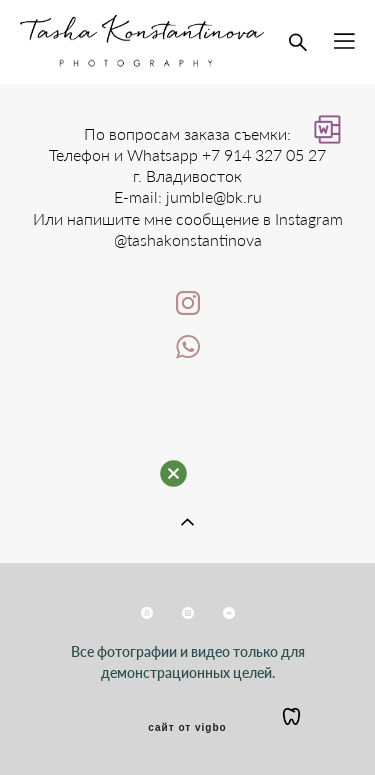  What do you see at coordinates (291, 716) in the screenshot?
I see `access dental health information` at bounding box center [291, 716].